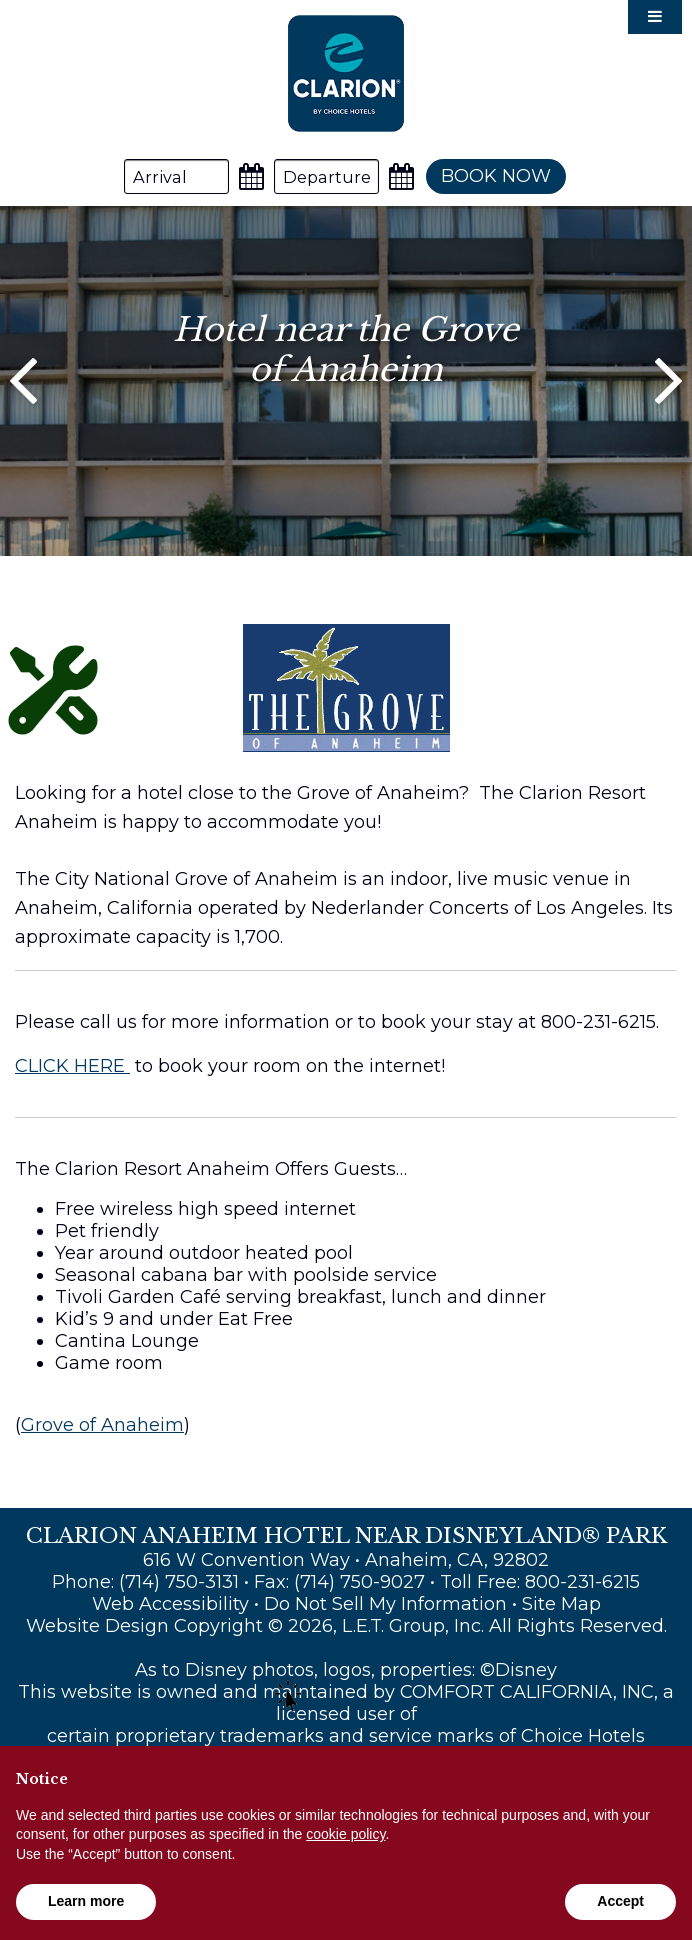  What do you see at coordinates (53, 690) in the screenshot?
I see `access settings or configuration options` at bounding box center [53, 690].